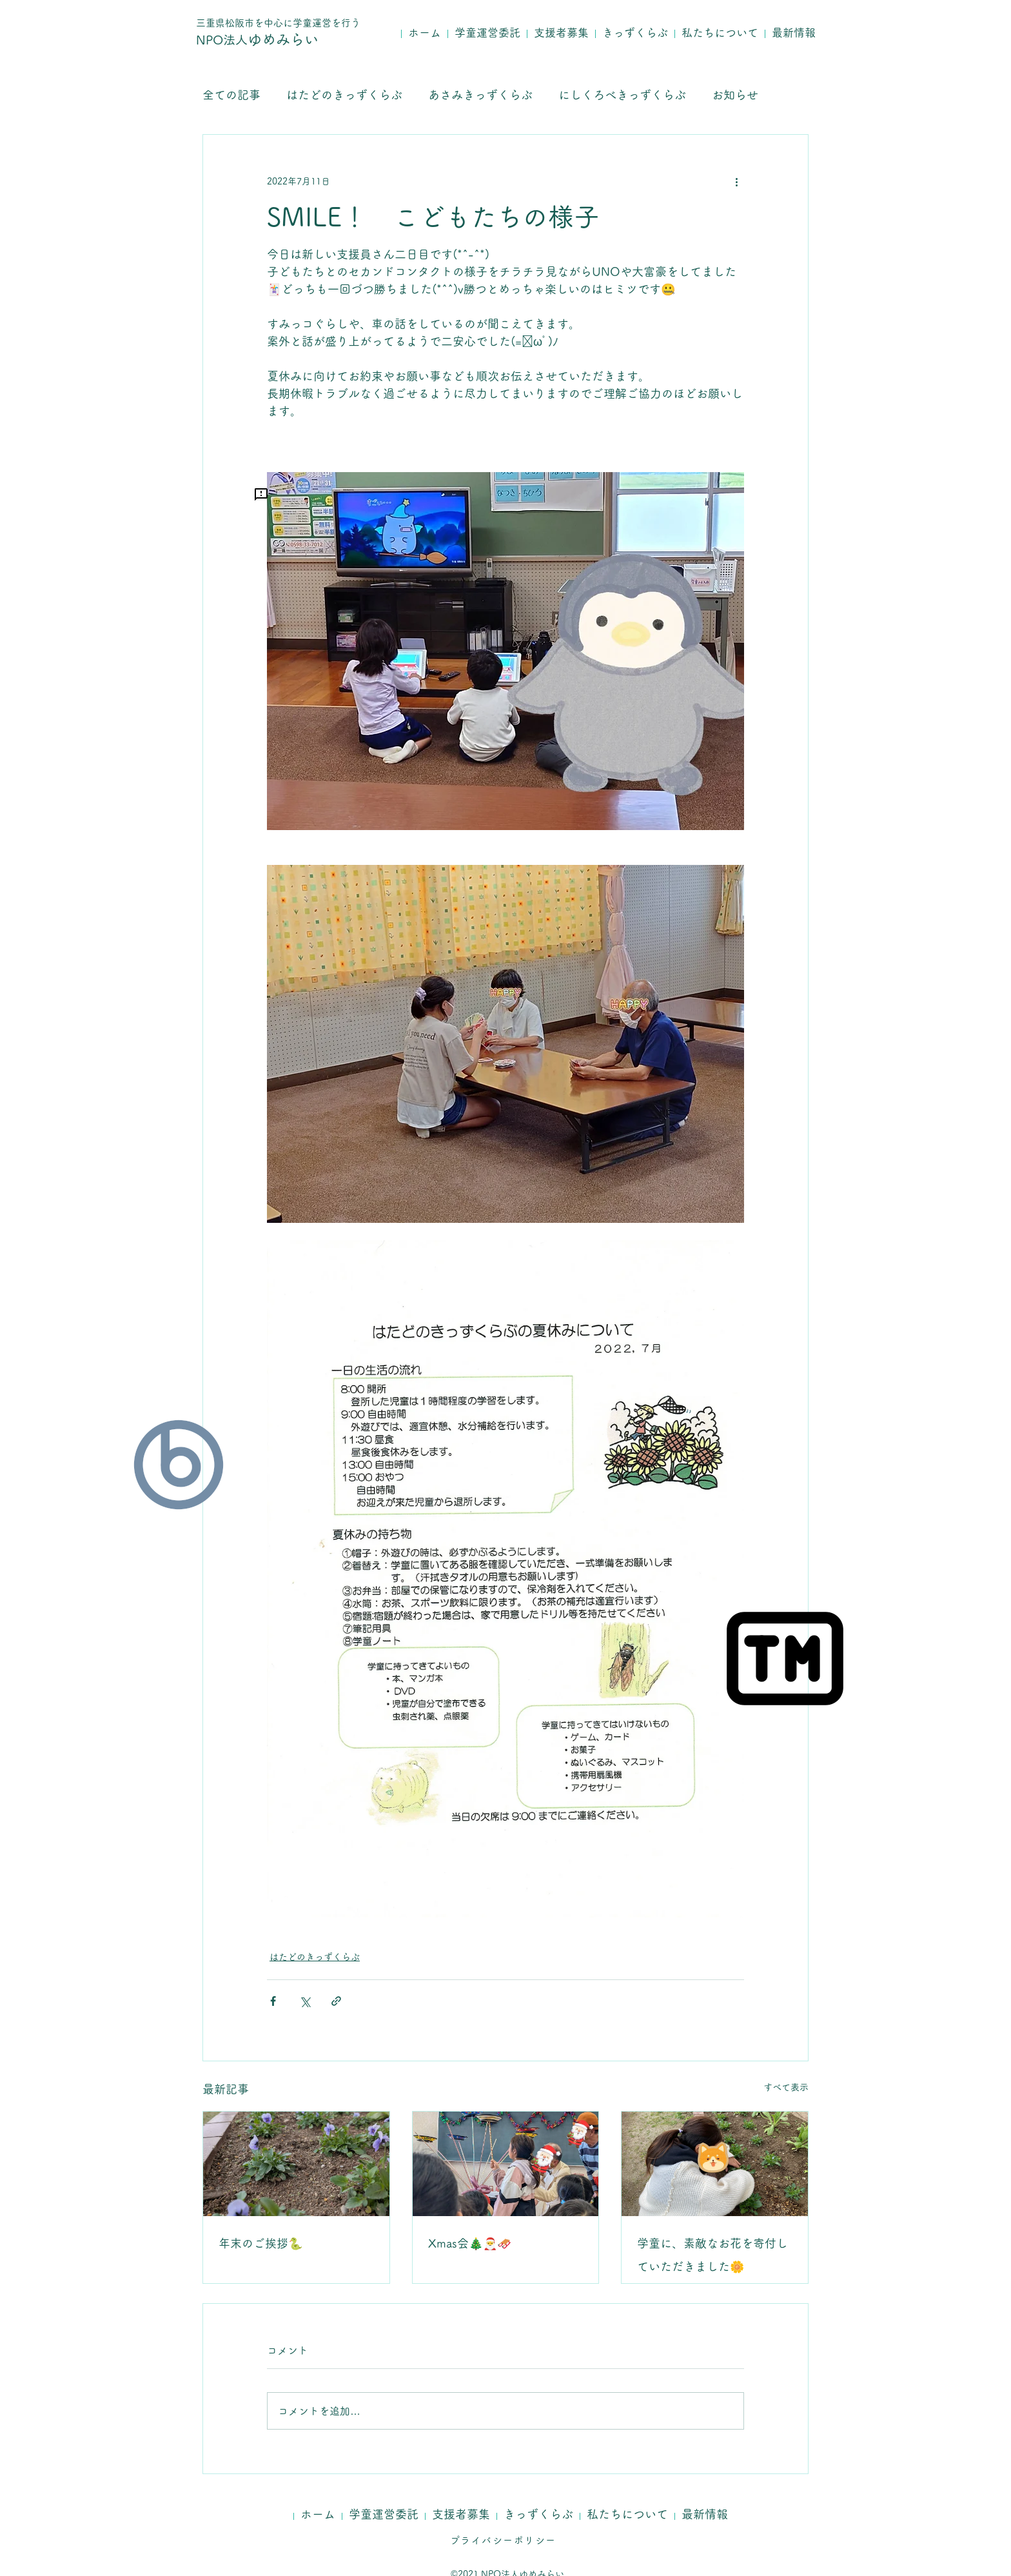  Describe the element at coordinates (785, 1658) in the screenshot. I see `indicates trademarked content or branding` at that location.